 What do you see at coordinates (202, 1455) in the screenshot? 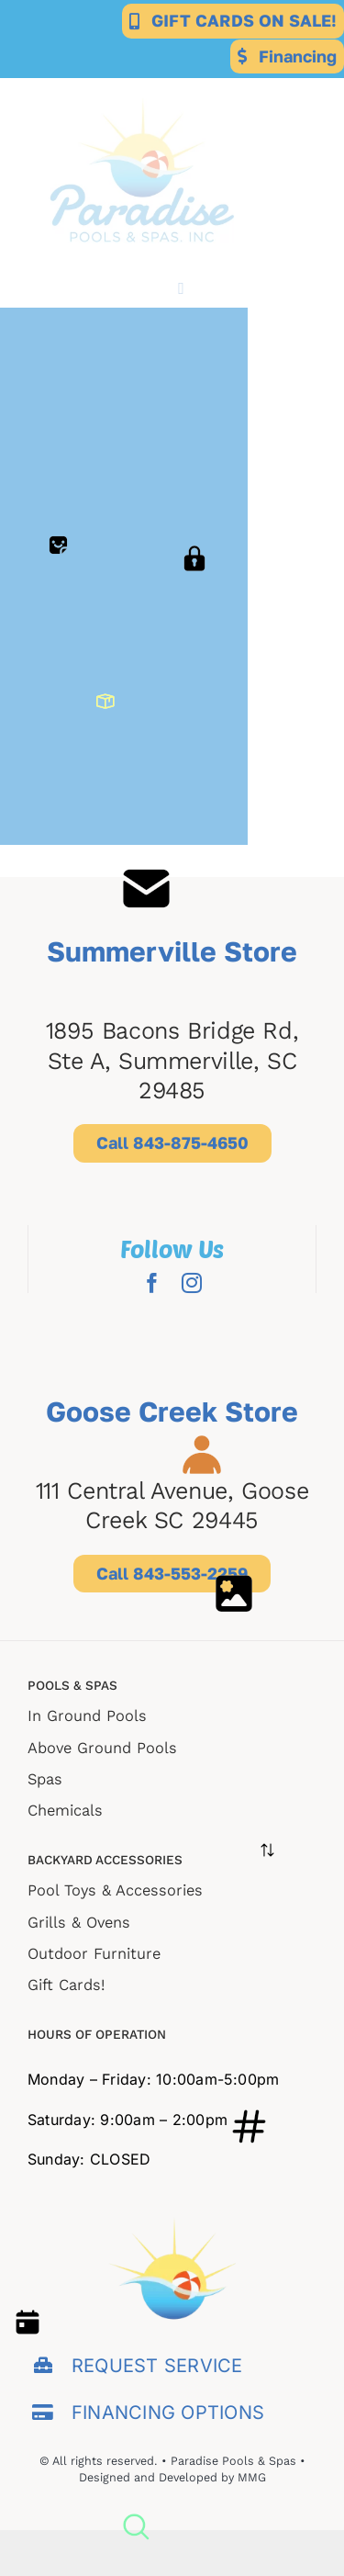
I see `view your profile` at bounding box center [202, 1455].